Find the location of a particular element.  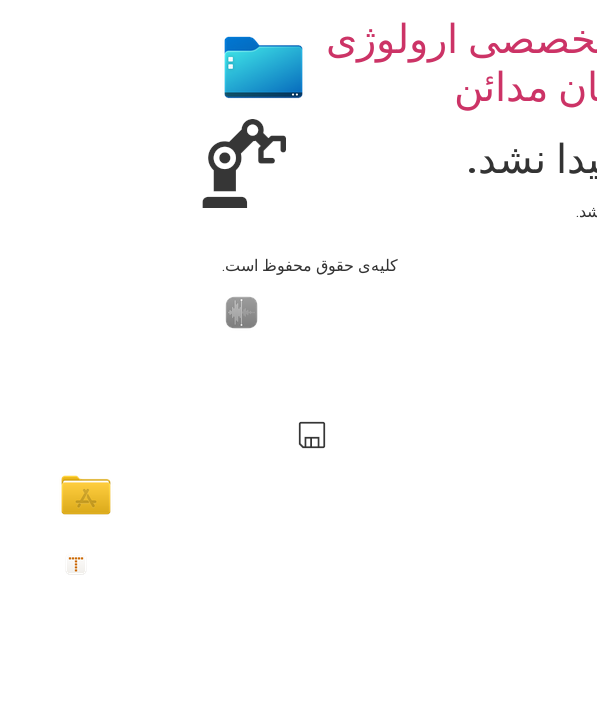

open the voice memos app to record or play audio is located at coordinates (241, 312).